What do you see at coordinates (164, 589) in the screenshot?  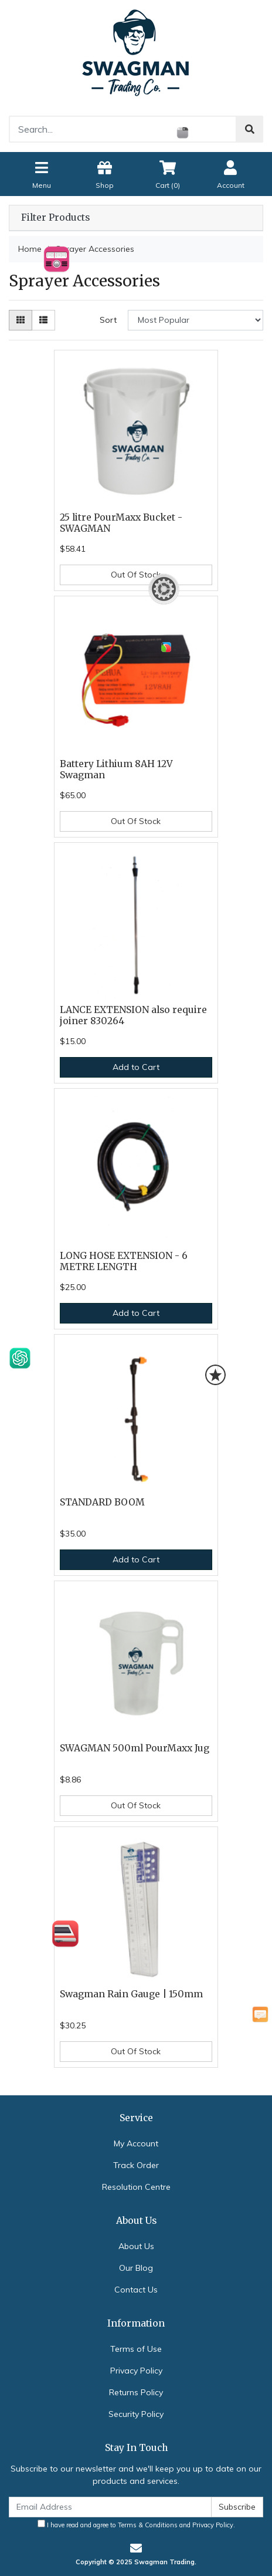 I see `open system settings` at bounding box center [164, 589].